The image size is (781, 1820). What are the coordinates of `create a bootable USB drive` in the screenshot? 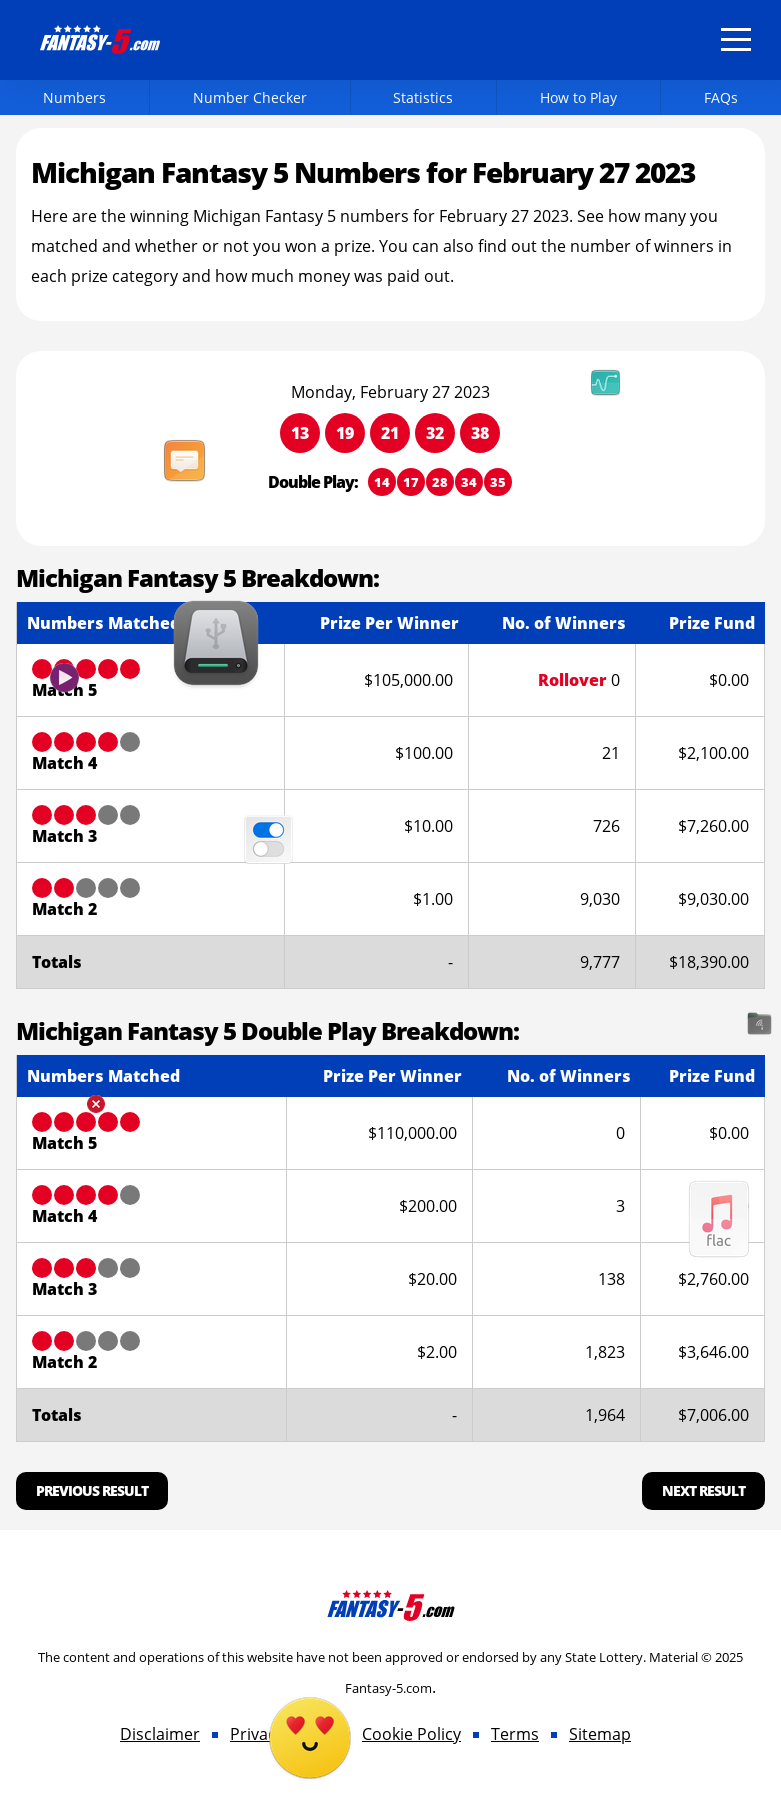 It's located at (216, 643).